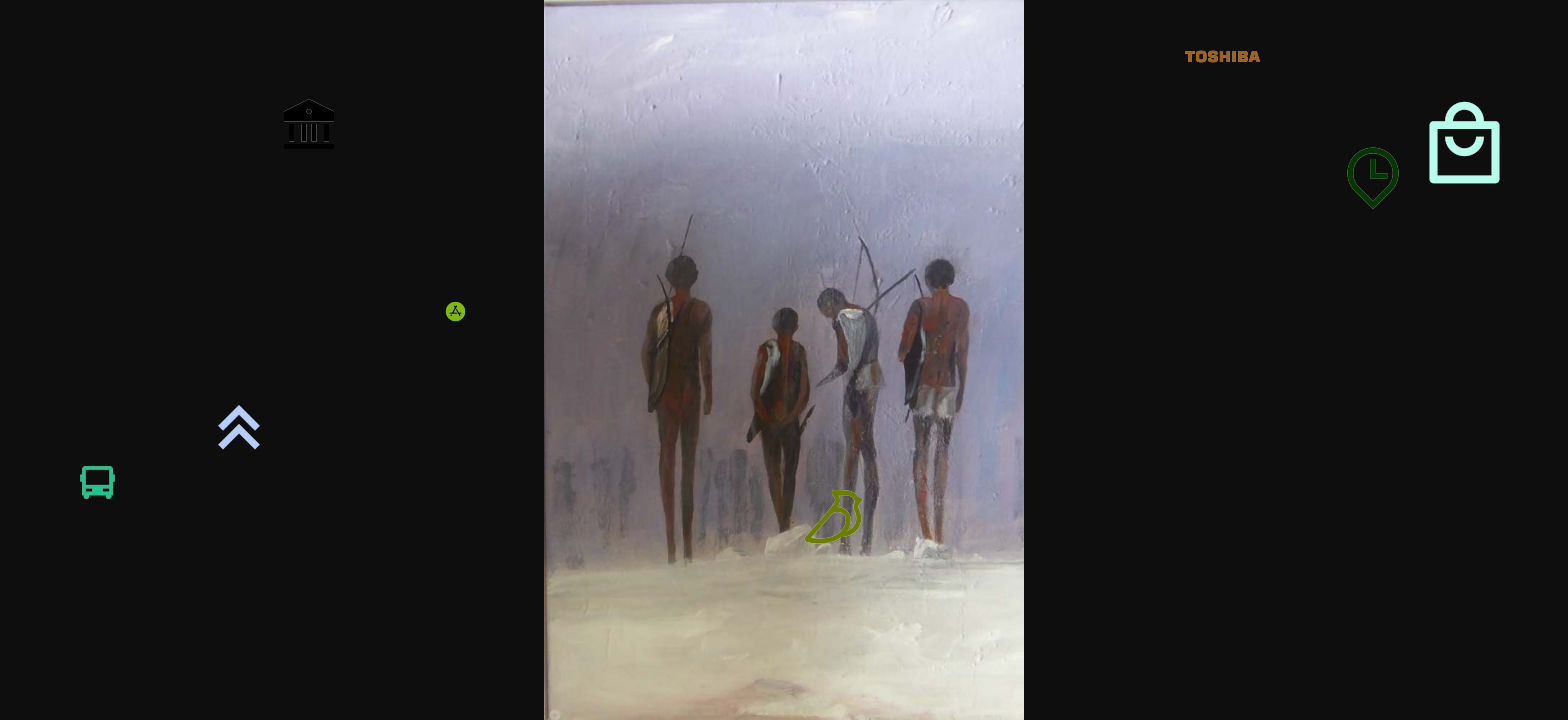  I want to click on view your shopping bag, so click(1464, 144).